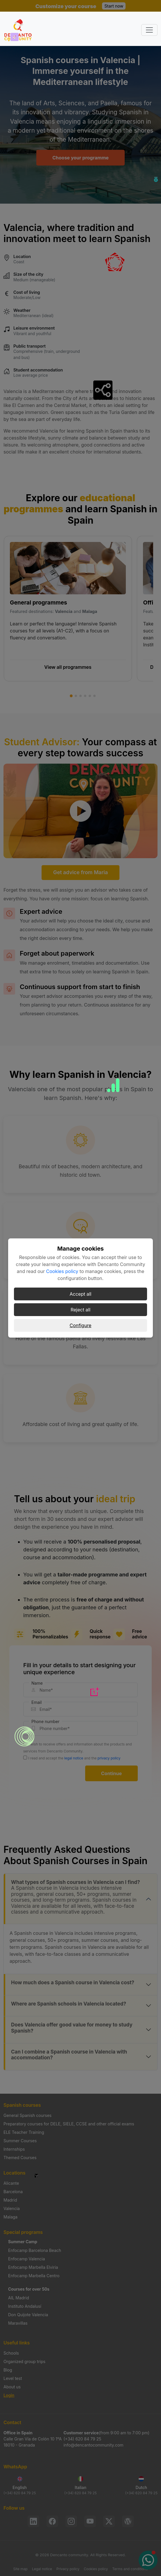 The width and height of the screenshot is (161, 2576). I want to click on craft cms logo, so click(15, 37).